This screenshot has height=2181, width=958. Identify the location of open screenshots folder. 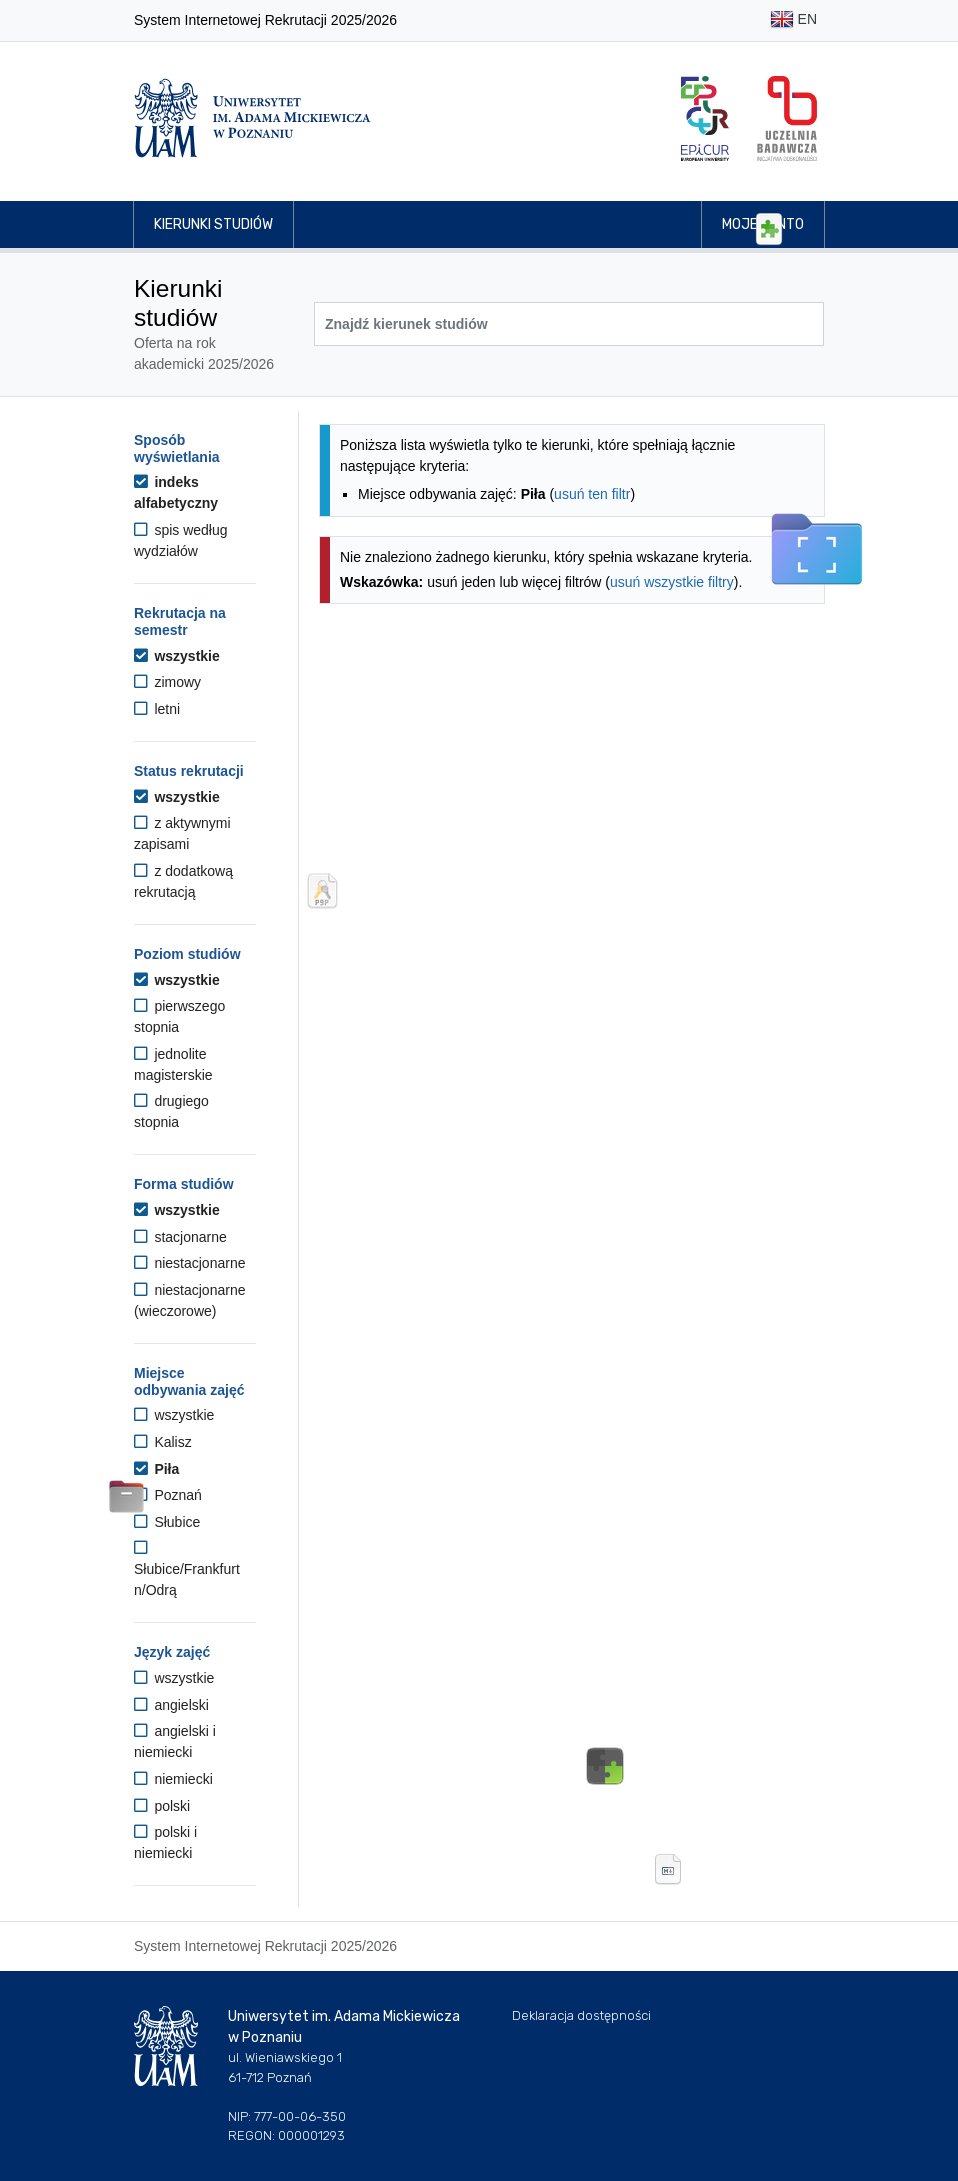
(816, 551).